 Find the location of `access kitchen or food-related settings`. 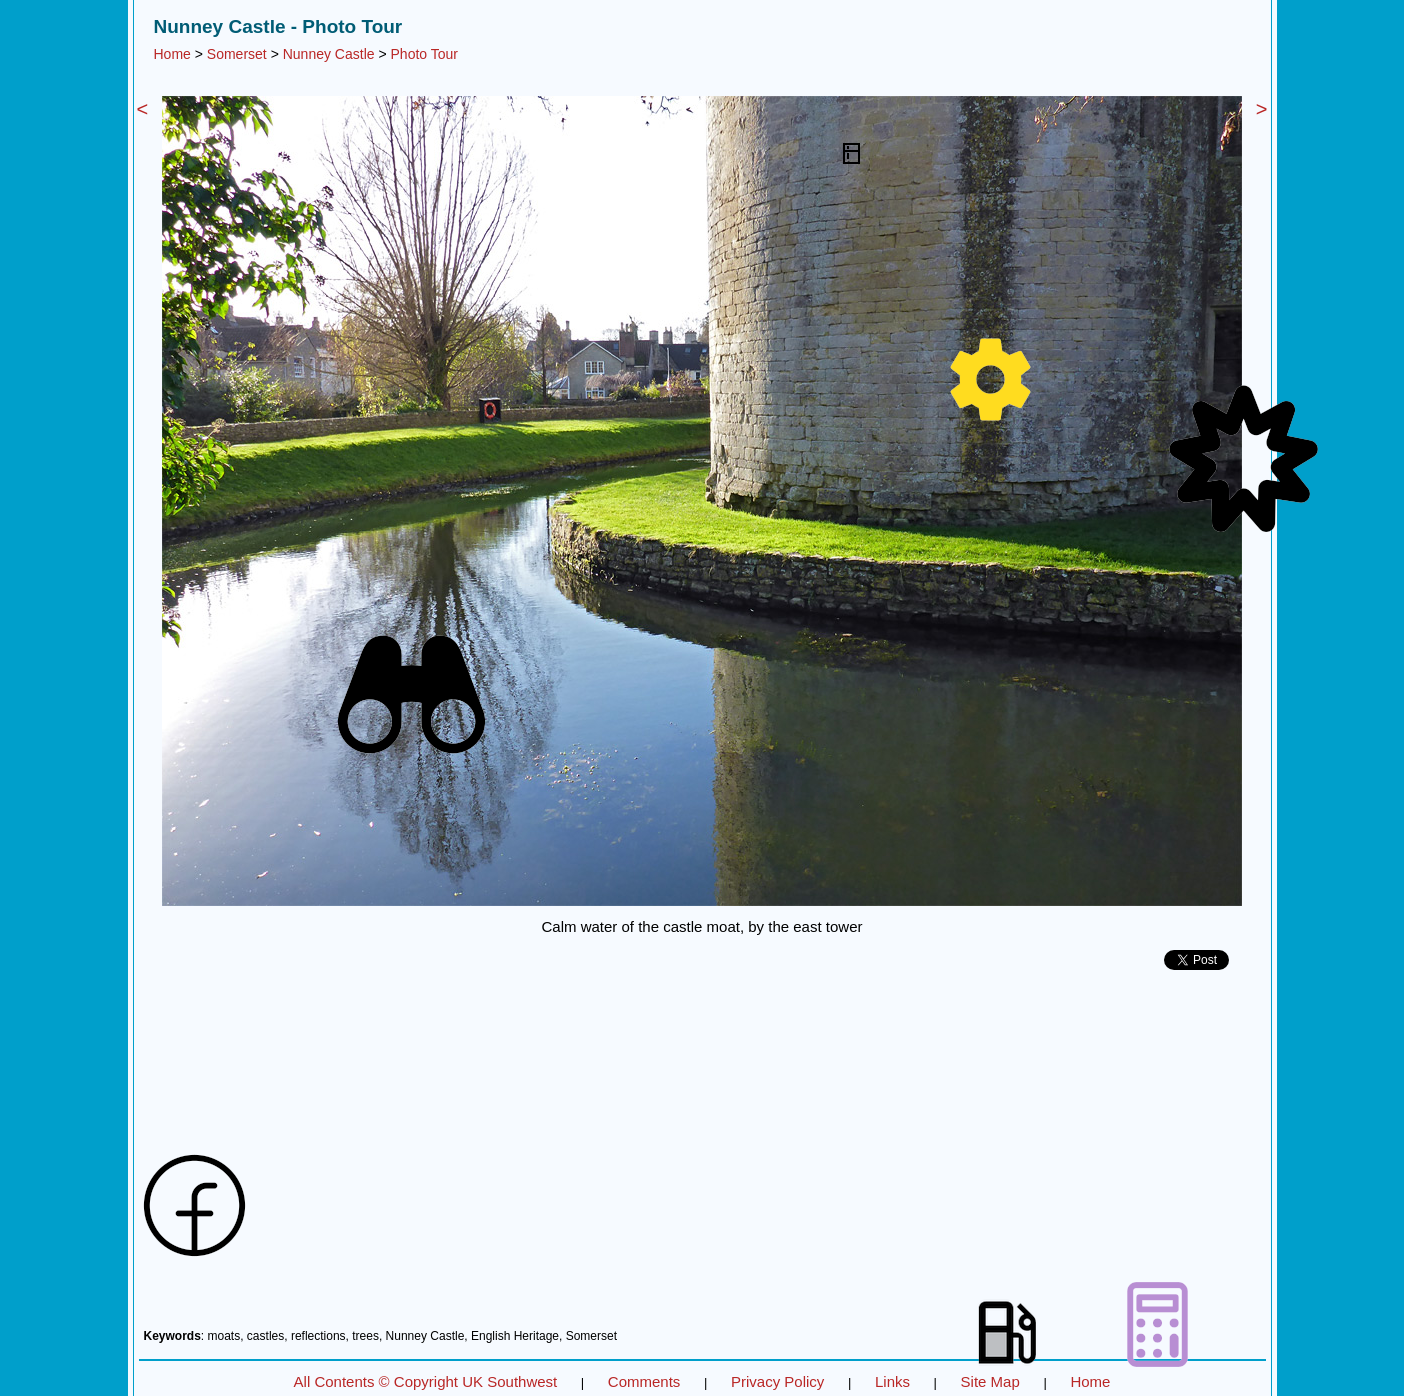

access kitchen or food-related settings is located at coordinates (851, 153).